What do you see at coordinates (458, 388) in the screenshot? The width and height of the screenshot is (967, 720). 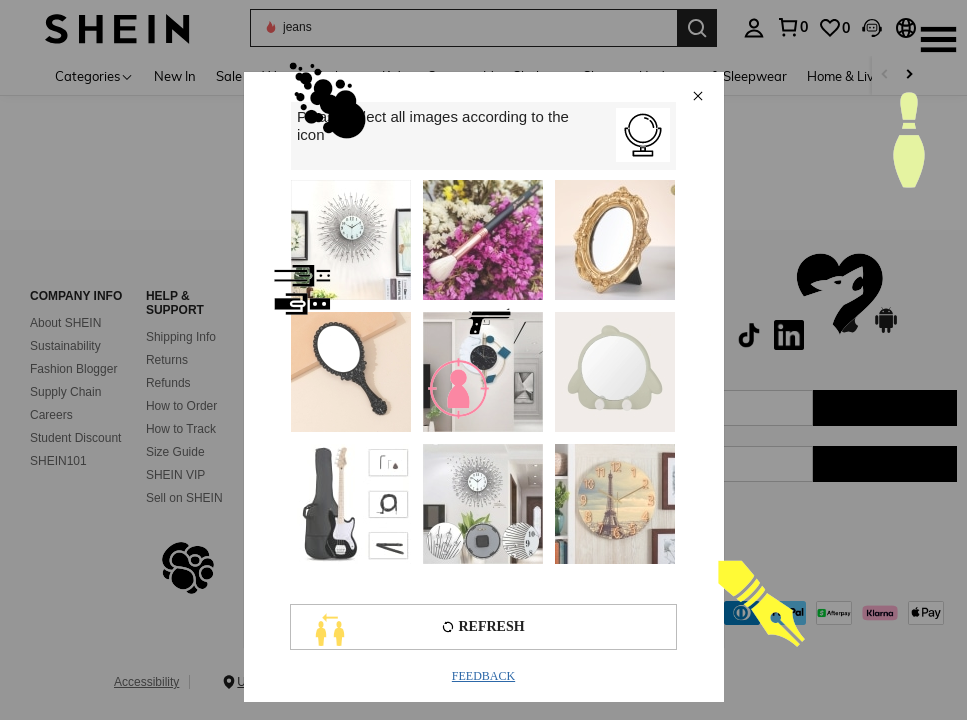 I see `target or focus on a specific user` at bounding box center [458, 388].